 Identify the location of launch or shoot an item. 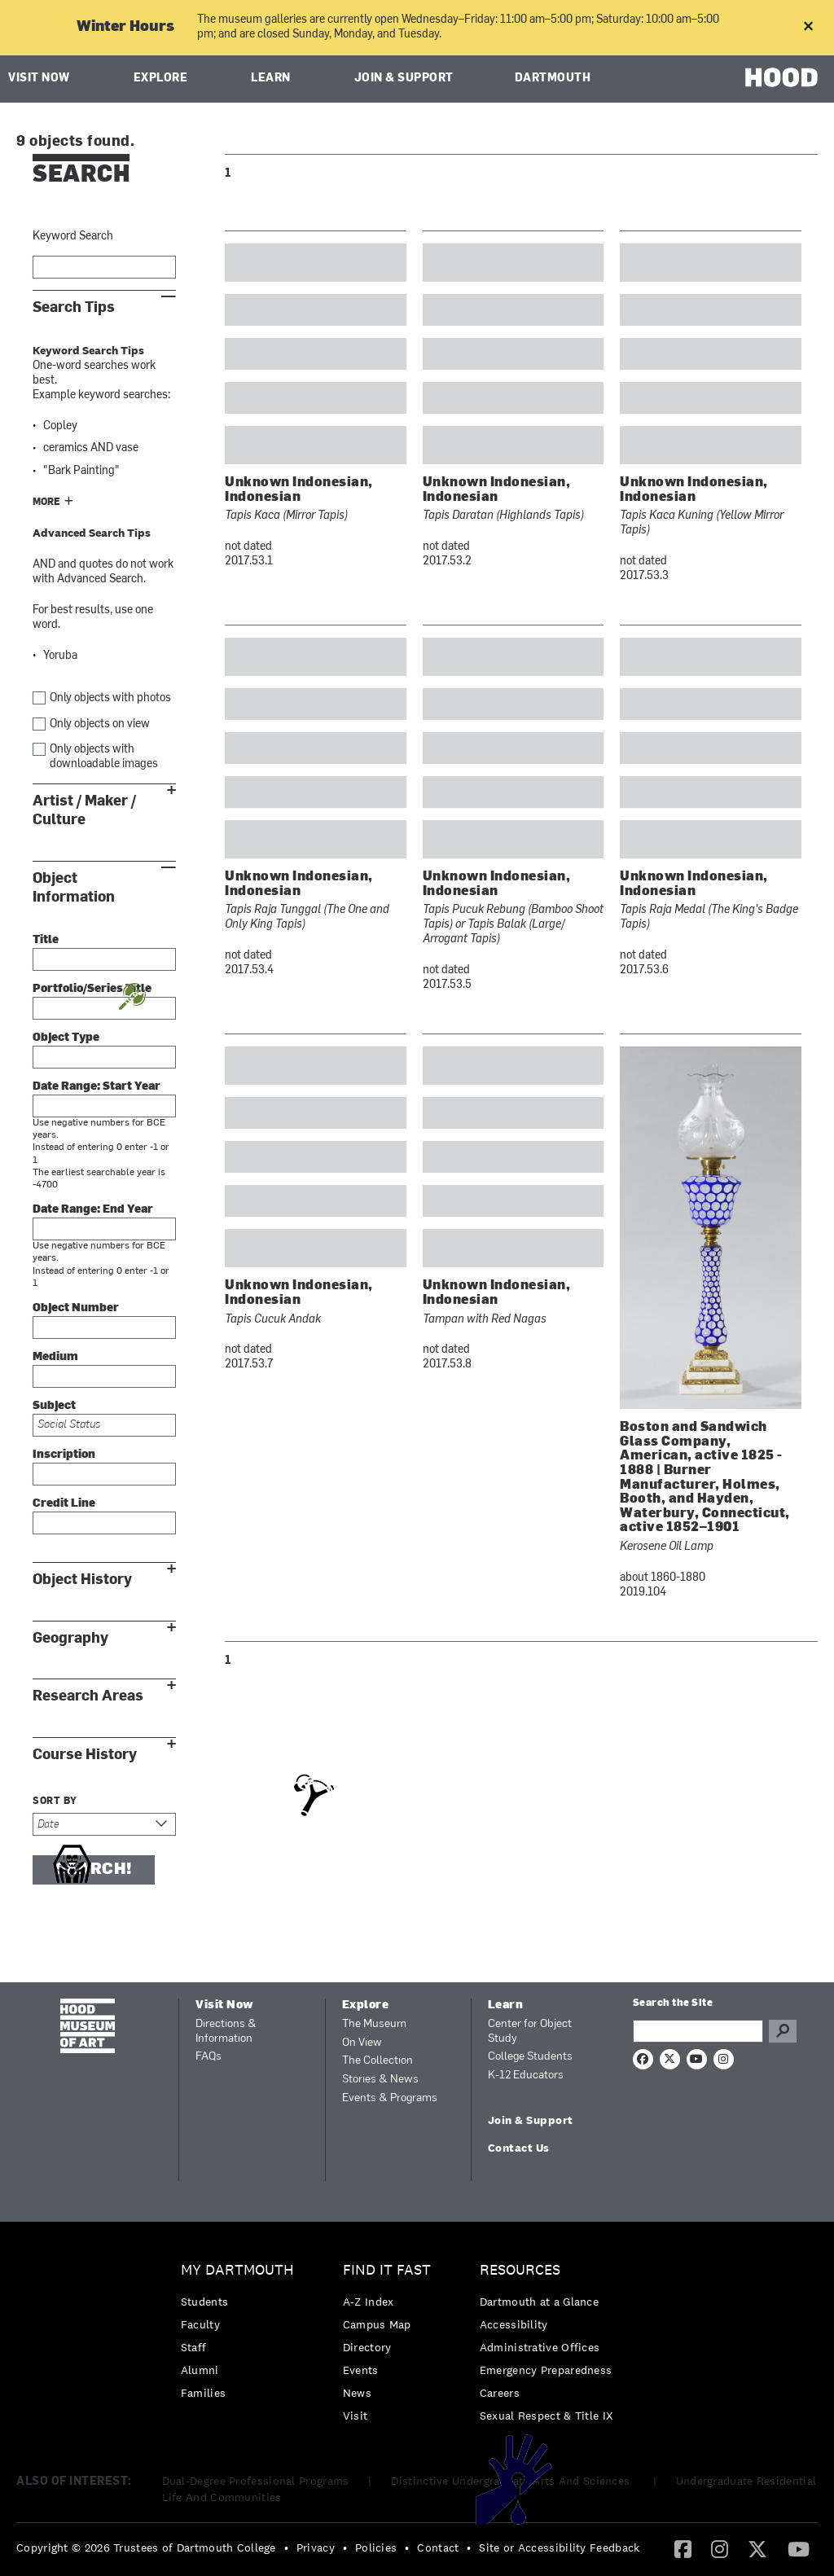
(313, 1795).